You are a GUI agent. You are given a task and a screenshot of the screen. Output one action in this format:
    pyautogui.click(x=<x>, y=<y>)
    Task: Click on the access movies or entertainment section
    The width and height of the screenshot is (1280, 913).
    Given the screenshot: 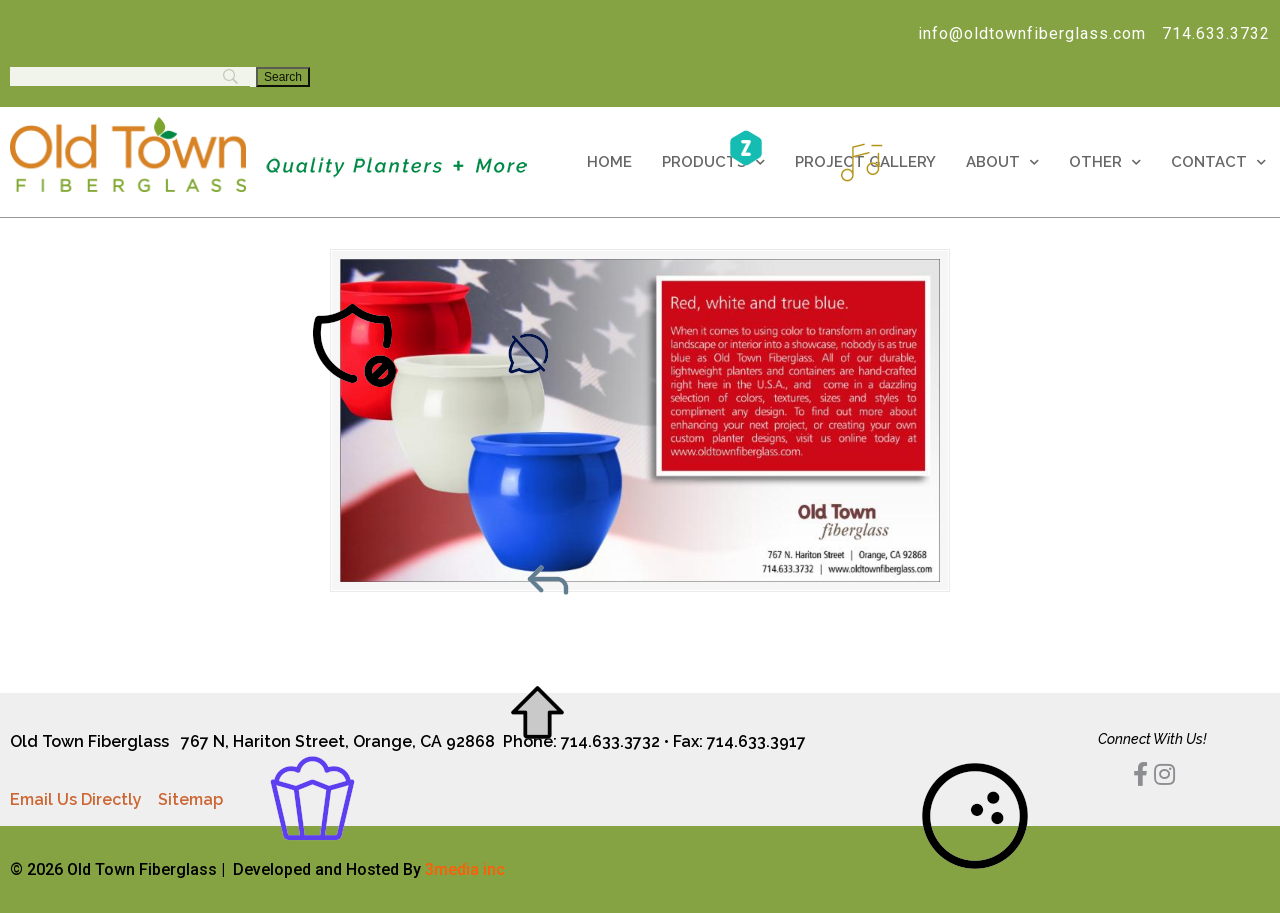 What is the action you would take?
    pyautogui.click(x=312, y=801)
    